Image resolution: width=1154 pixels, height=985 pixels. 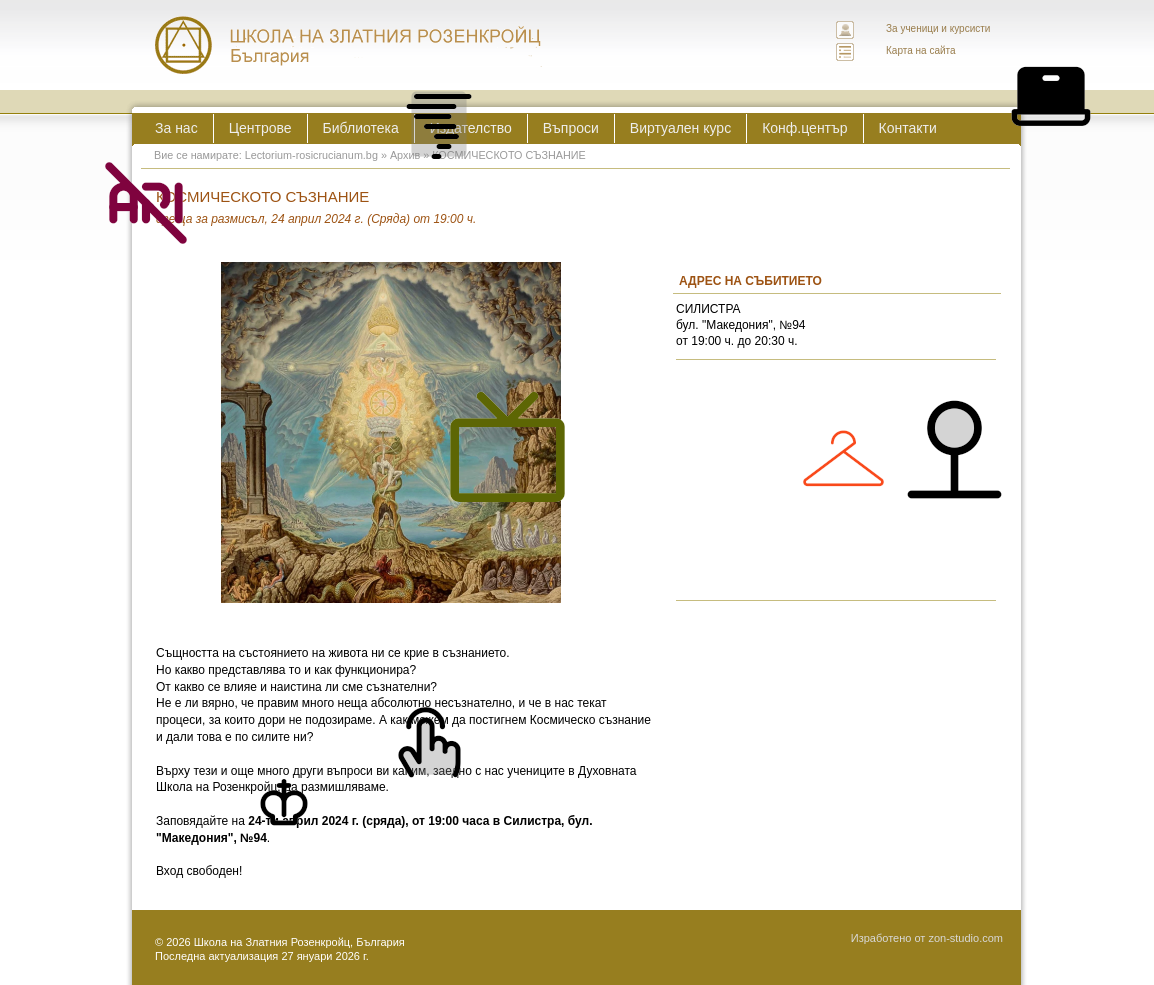 I want to click on access TV or video streaming features, so click(x=507, y=453).